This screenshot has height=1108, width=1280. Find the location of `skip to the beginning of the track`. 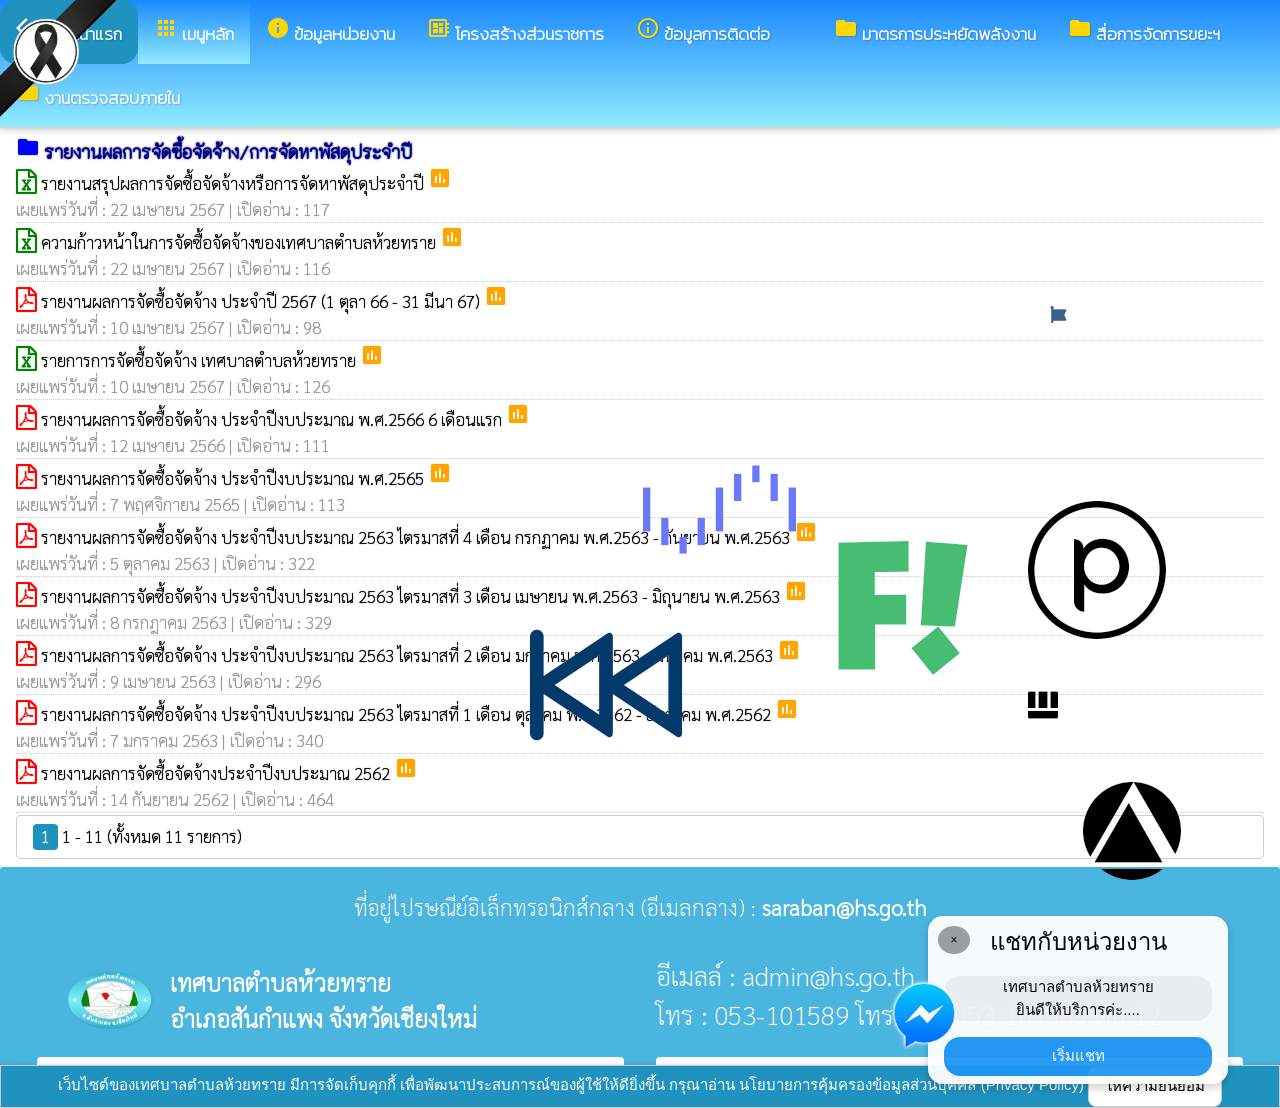

skip to the beginning of the track is located at coordinates (606, 685).